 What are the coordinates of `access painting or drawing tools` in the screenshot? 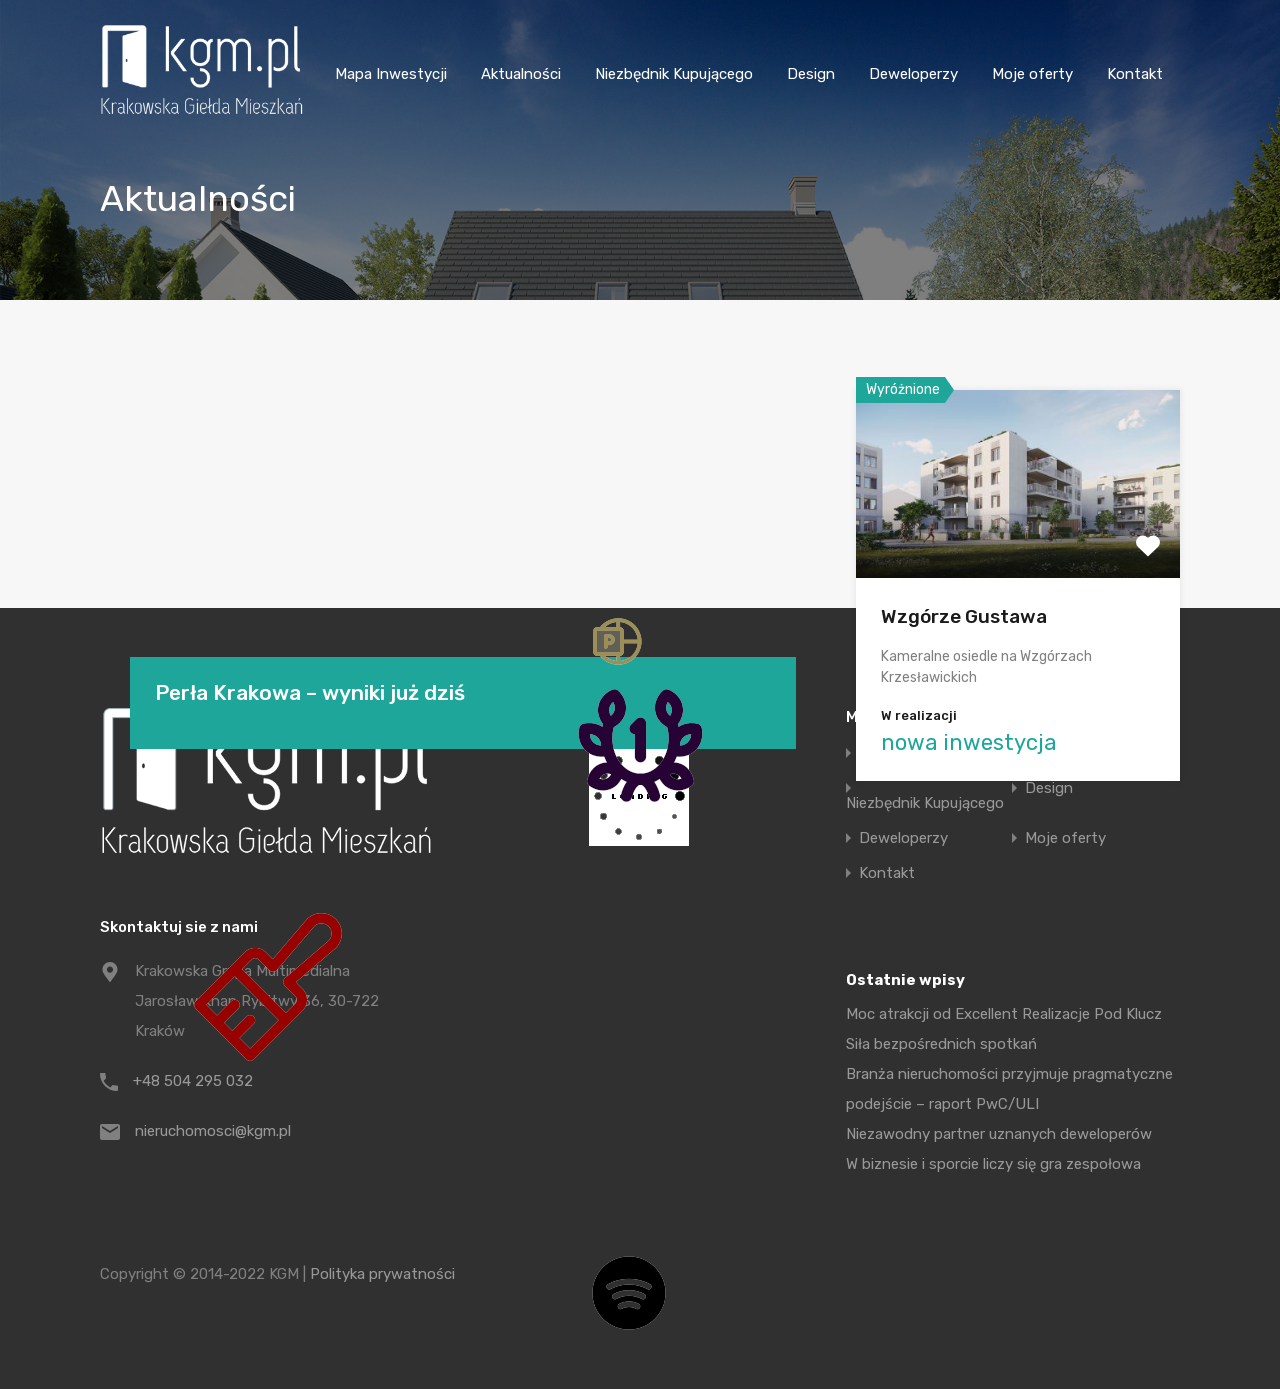 It's located at (270, 984).